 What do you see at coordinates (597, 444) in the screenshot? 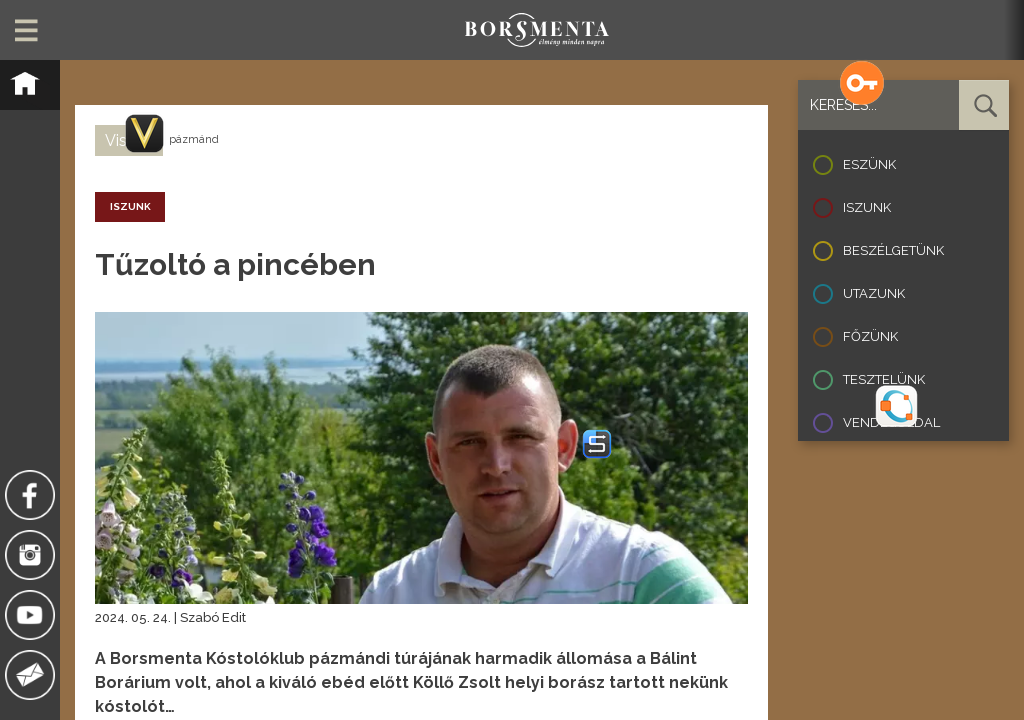
I see `configure windows network sharing settings` at bounding box center [597, 444].